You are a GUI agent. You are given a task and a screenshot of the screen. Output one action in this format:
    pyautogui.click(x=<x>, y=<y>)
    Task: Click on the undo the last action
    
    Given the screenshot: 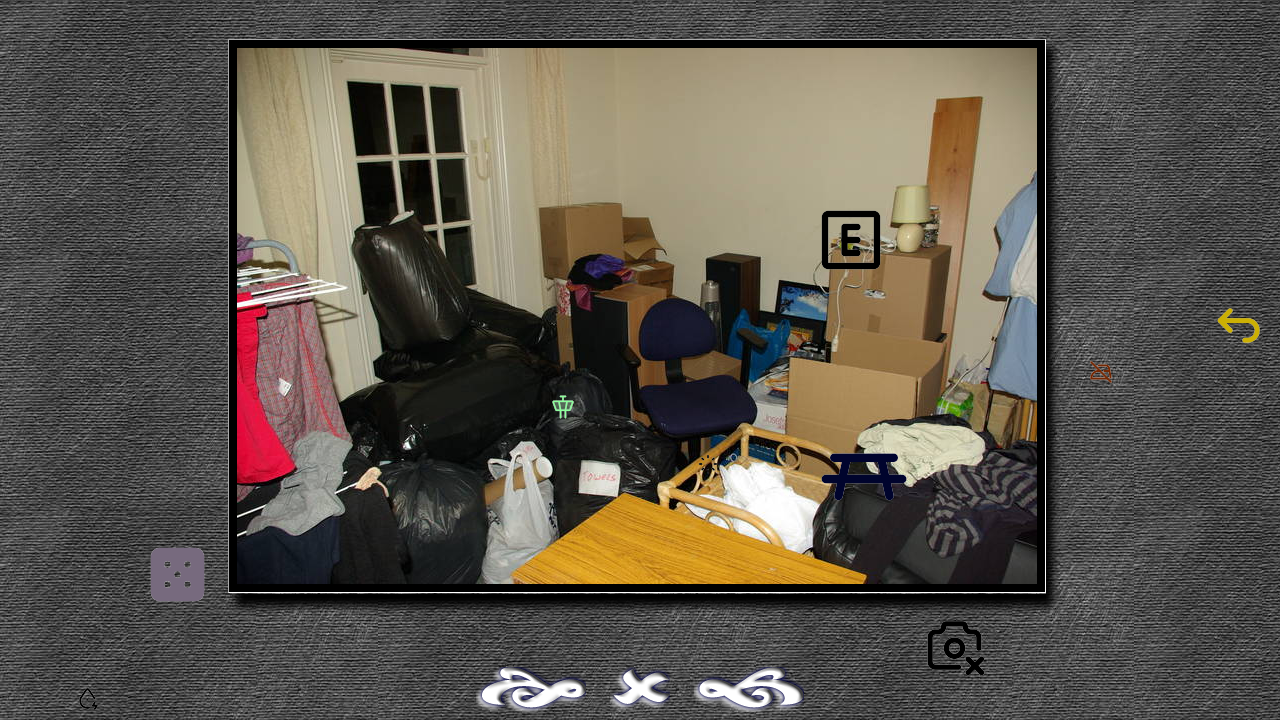 What is the action you would take?
    pyautogui.click(x=1237, y=325)
    